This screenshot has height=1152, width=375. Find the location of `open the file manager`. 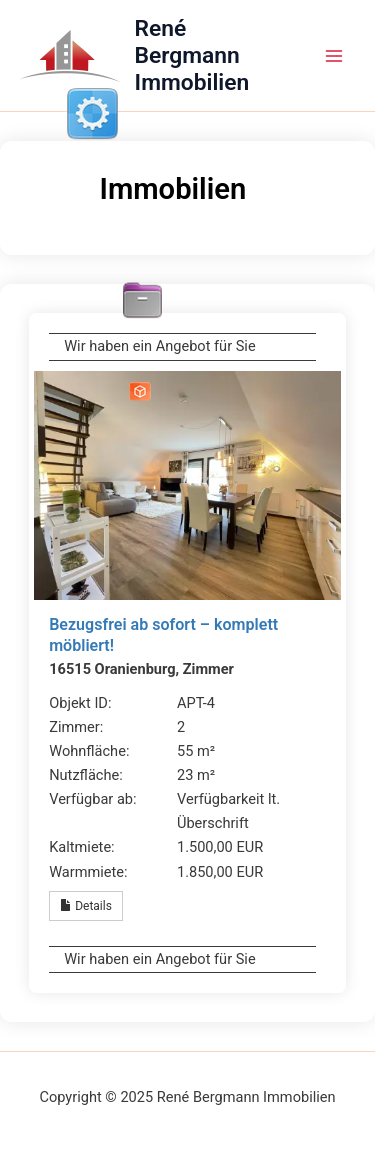

open the file manager is located at coordinates (142, 299).